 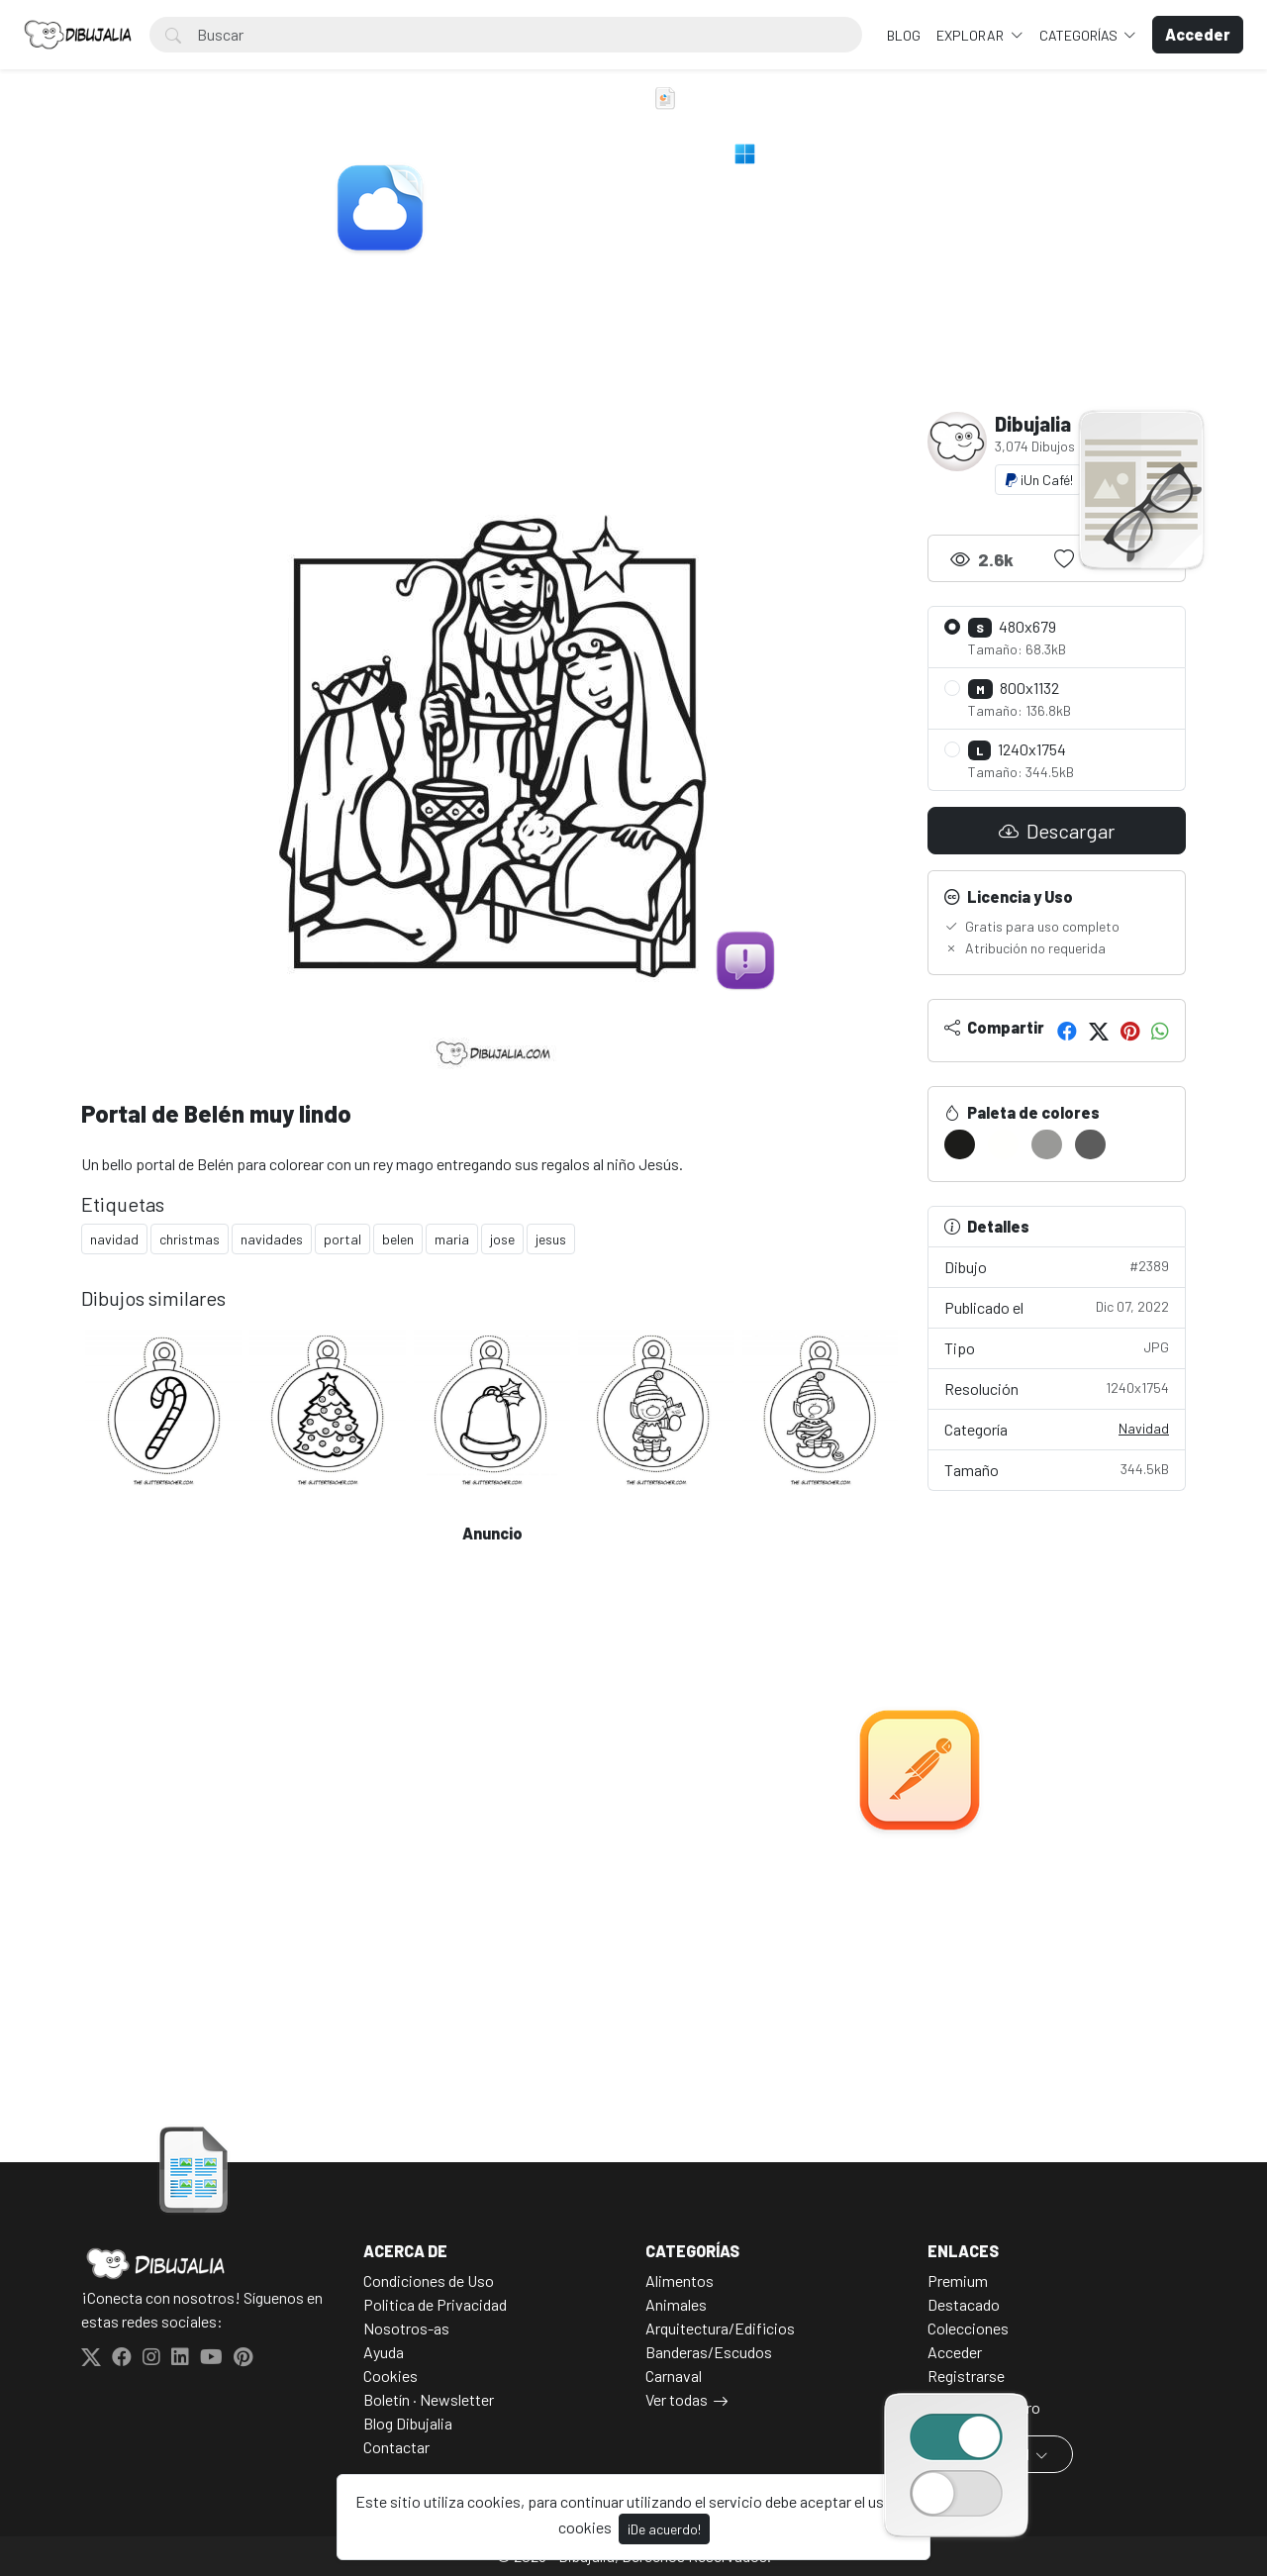 I want to click on open a presentation file, so click(x=665, y=98).